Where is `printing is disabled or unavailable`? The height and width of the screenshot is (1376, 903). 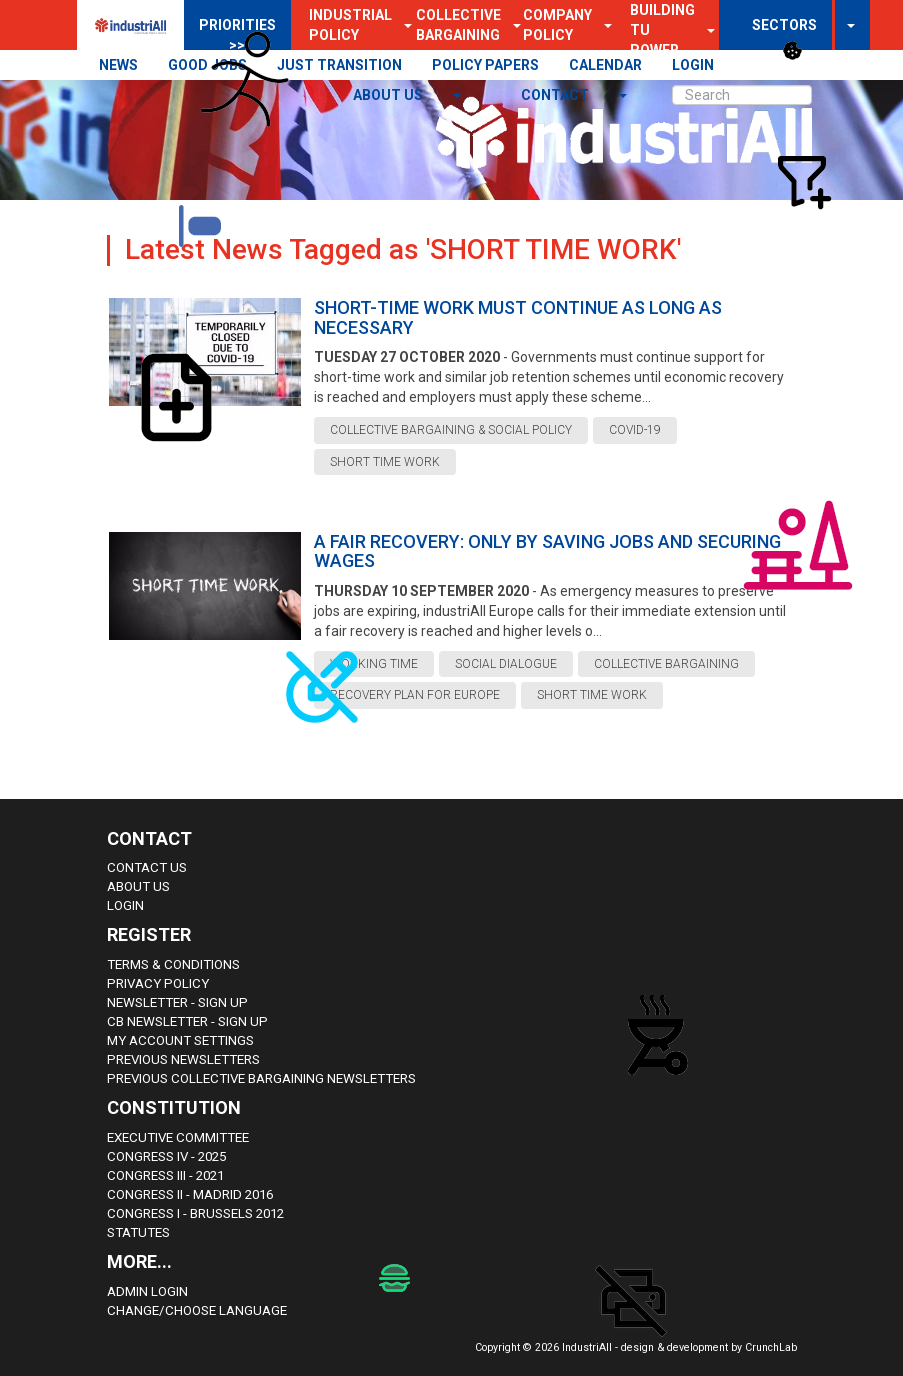
printing is disabled or unavailable is located at coordinates (633, 1298).